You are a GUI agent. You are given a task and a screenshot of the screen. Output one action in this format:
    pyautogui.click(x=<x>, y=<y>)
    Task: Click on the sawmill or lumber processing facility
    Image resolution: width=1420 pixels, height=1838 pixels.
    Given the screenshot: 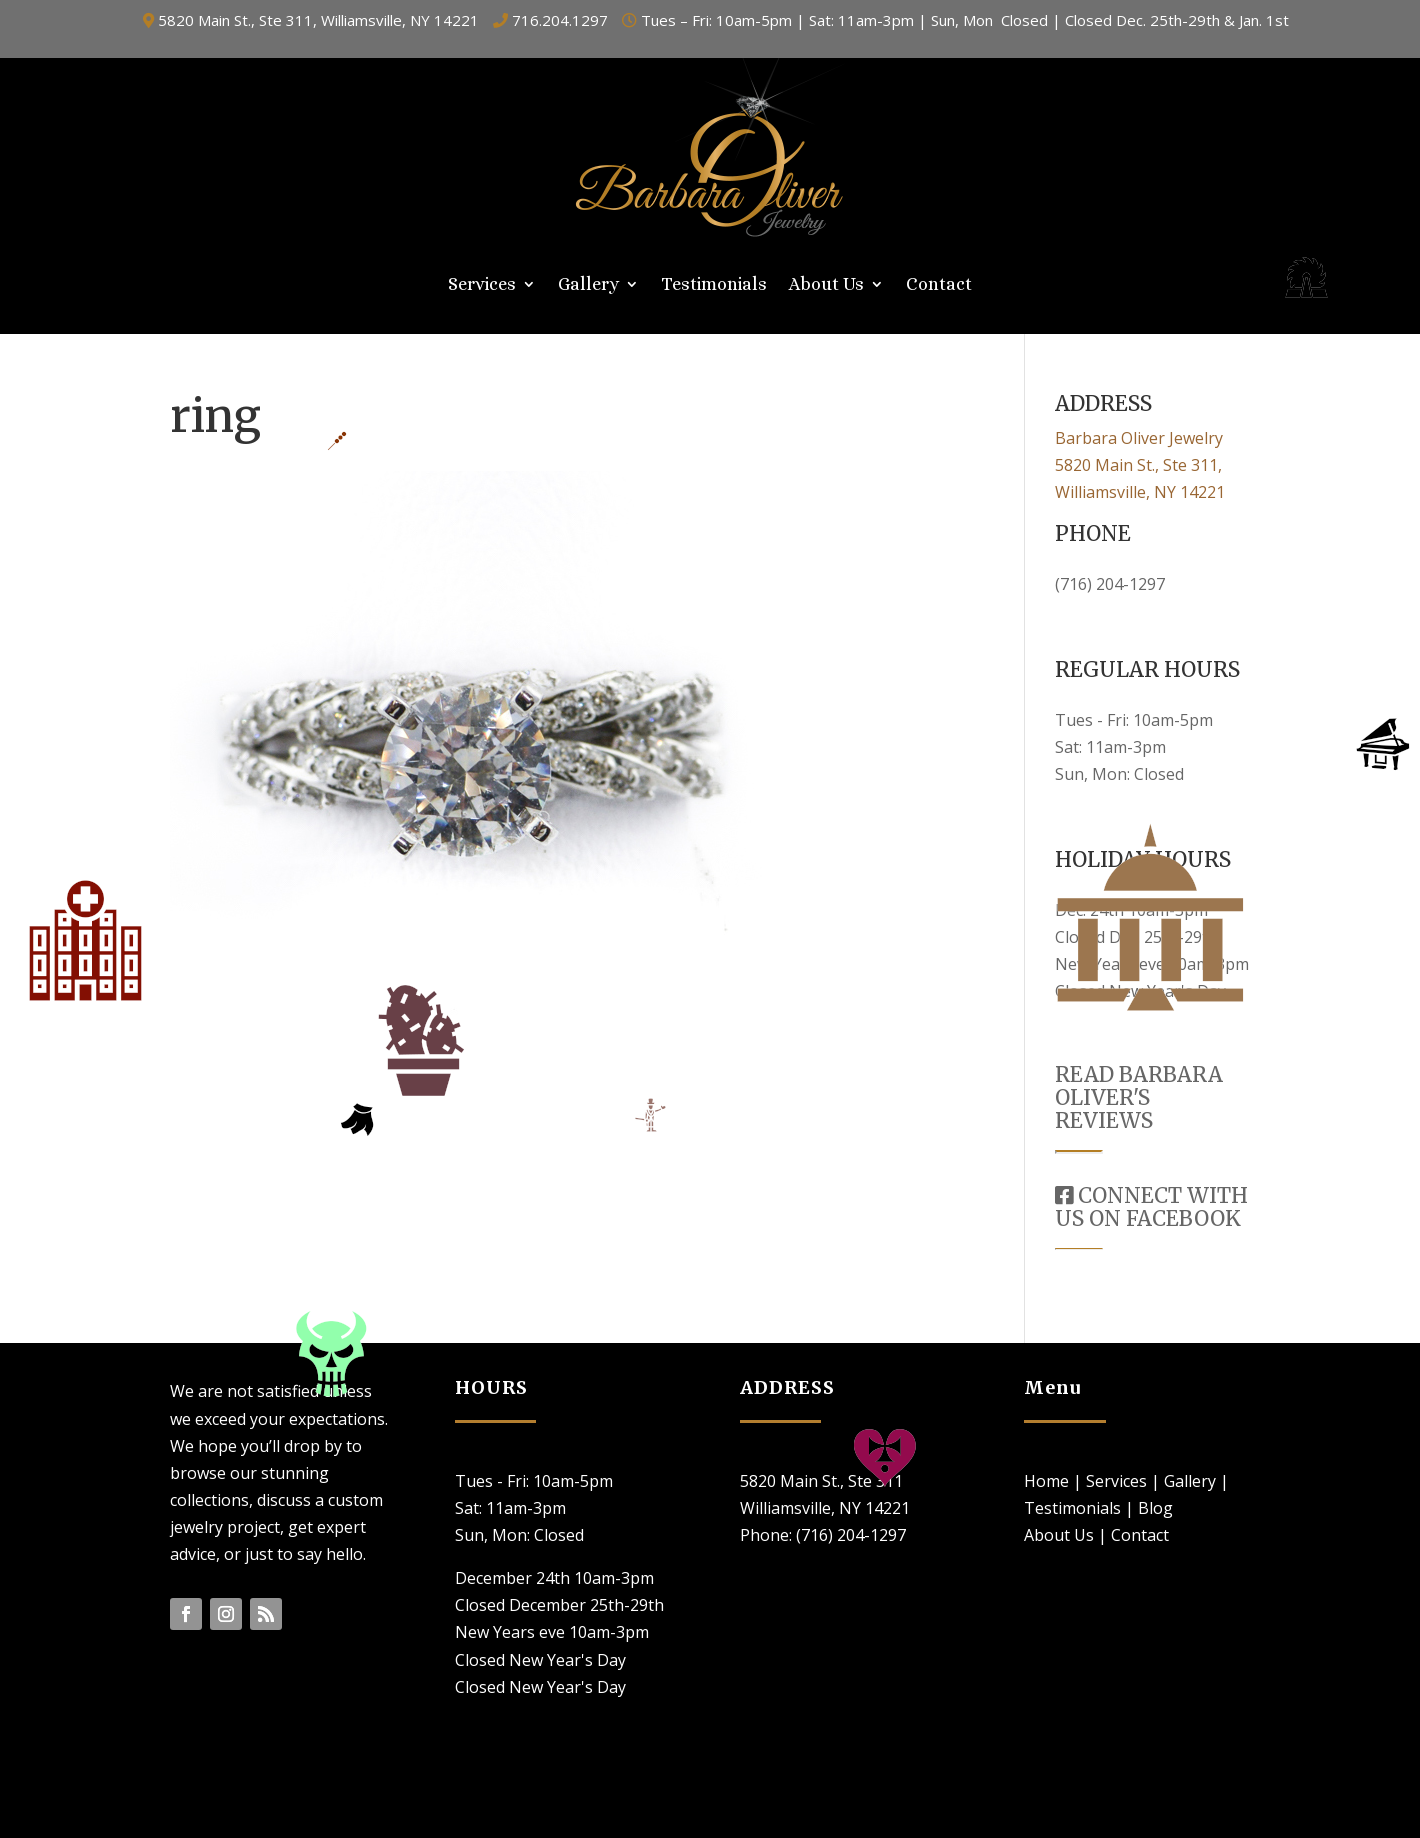 What is the action you would take?
    pyautogui.click(x=1306, y=276)
    